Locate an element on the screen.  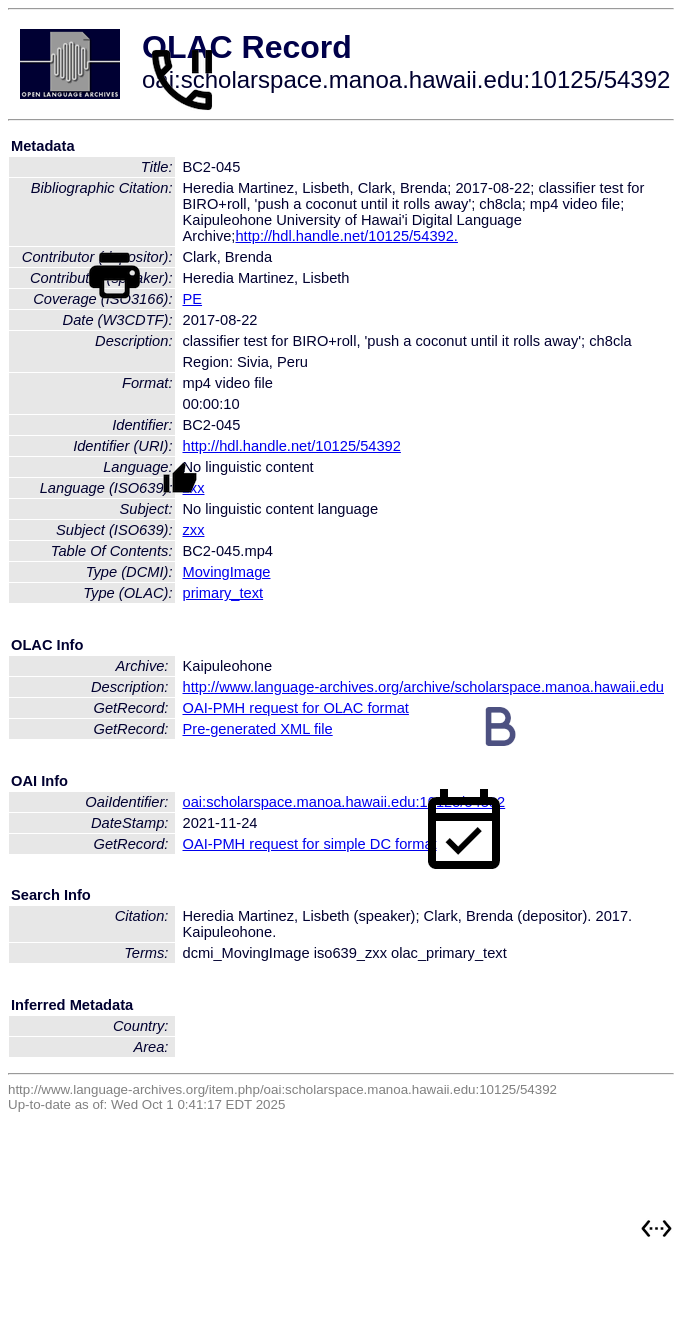
configure ethernet or network connection settings is located at coordinates (656, 1228).